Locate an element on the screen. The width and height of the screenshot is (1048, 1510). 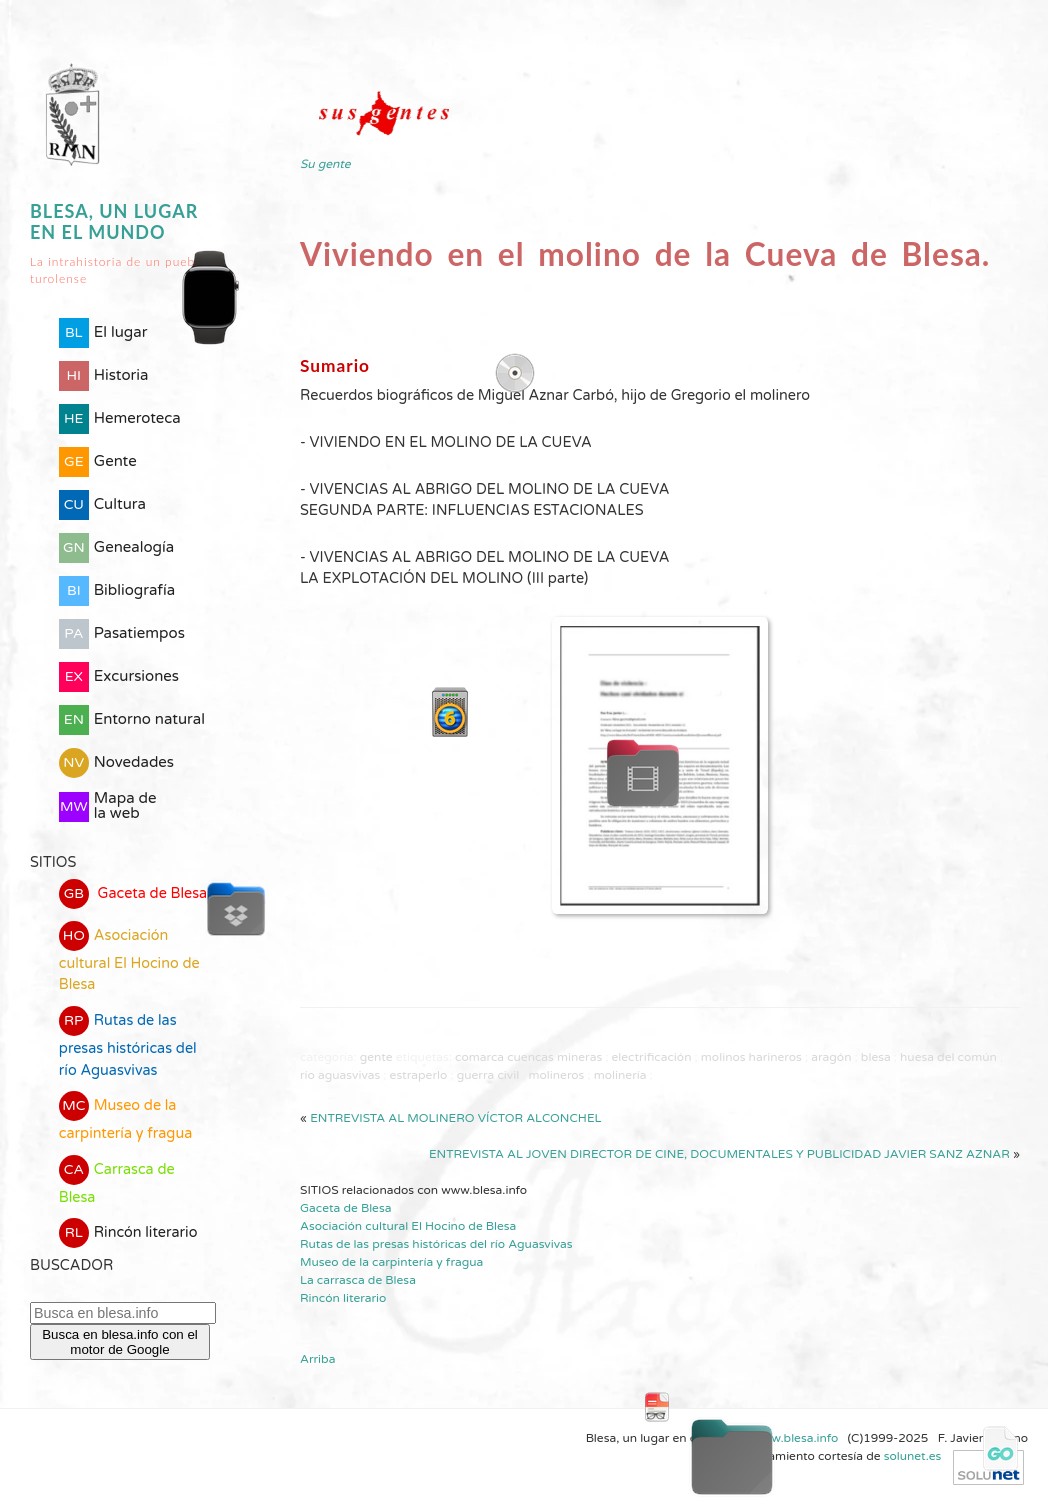
indicates a DVD or optical disc drive is located at coordinates (515, 373).